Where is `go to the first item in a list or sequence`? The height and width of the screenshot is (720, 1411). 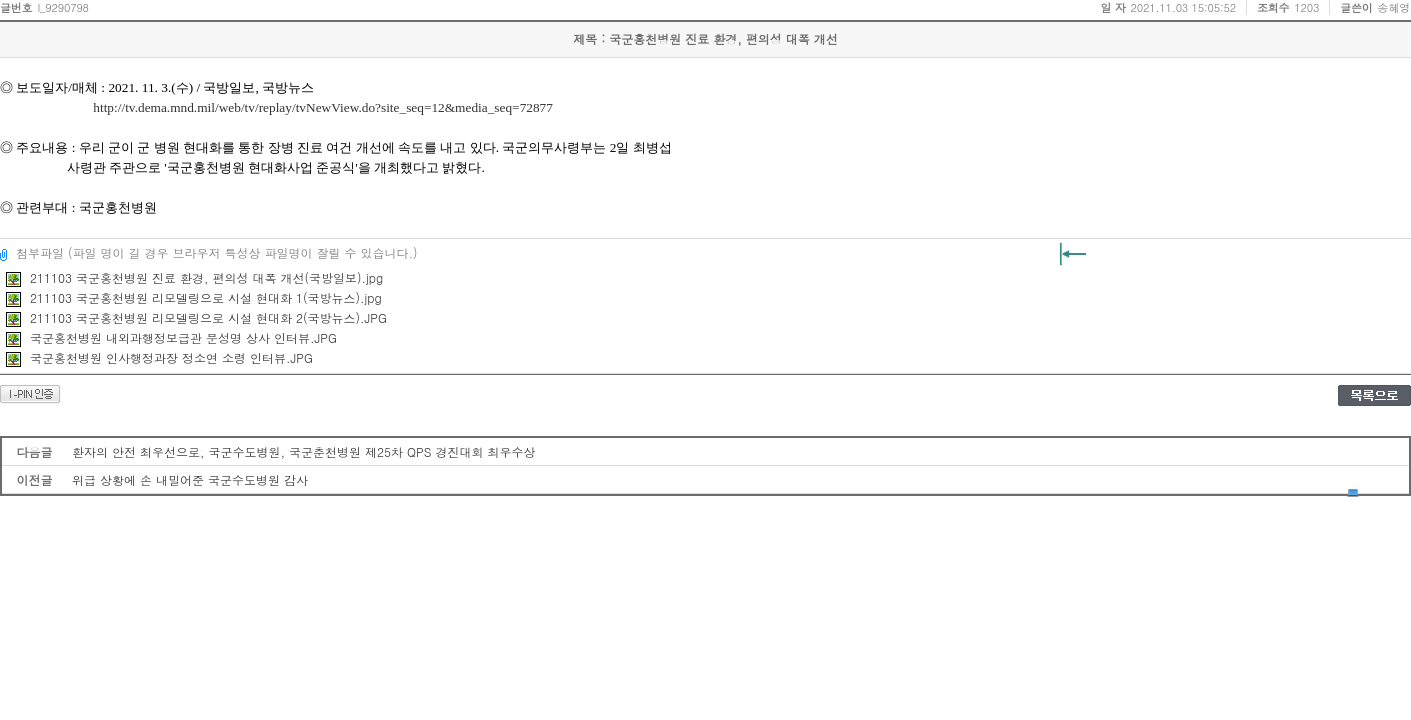 go to the first item in a list or sequence is located at coordinates (1073, 254).